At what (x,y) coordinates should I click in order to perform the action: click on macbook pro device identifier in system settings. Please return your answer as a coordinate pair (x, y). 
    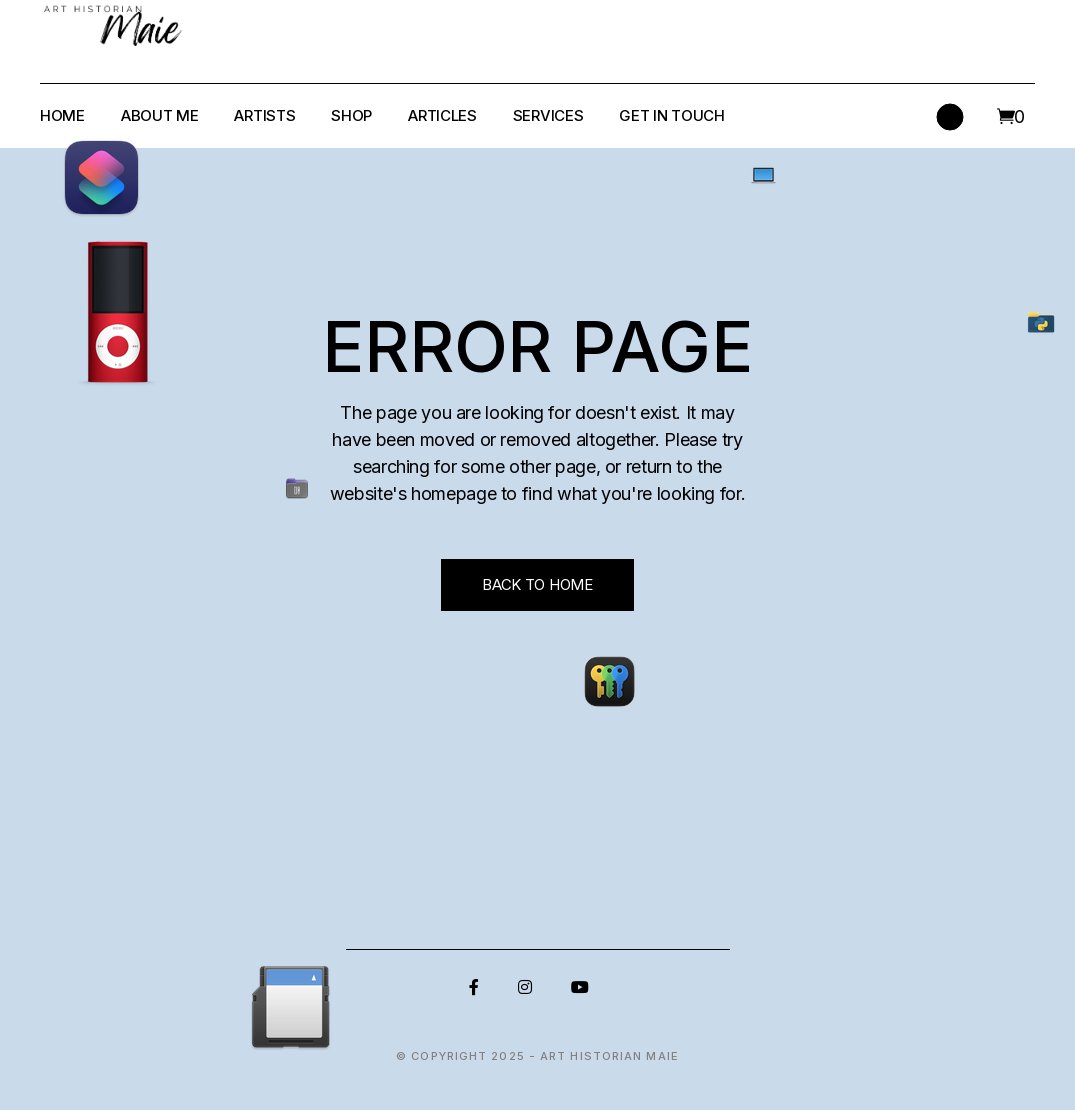
    Looking at the image, I should click on (763, 174).